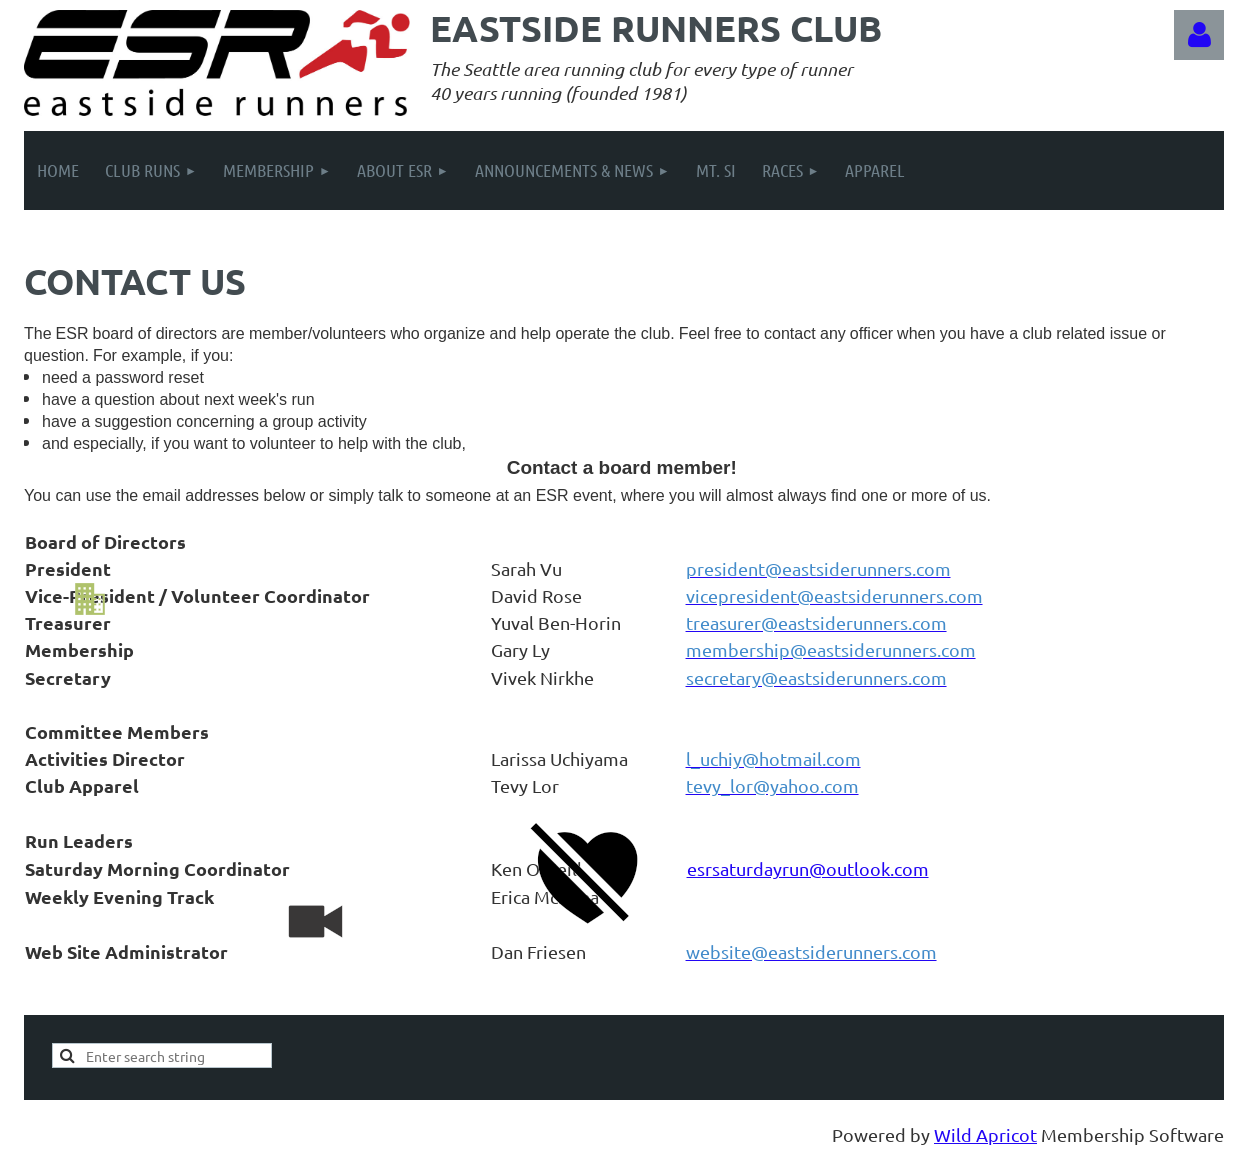 The image size is (1248, 1160). What do you see at coordinates (315, 921) in the screenshot?
I see `start a video call` at bounding box center [315, 921].